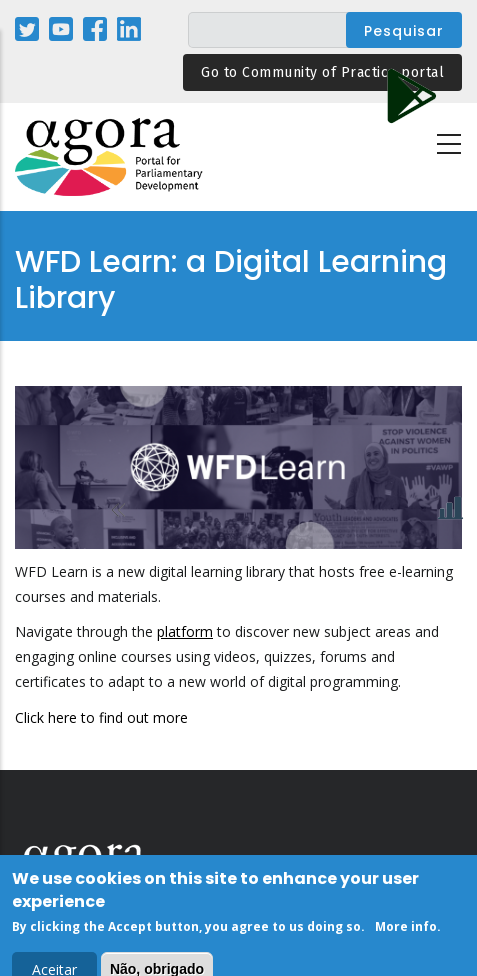 This screenshot has width=477, height=976. What do you see at coordinates (407, 96) in the screenshot?
I see `open google play store` at bounding box center [407, 96].